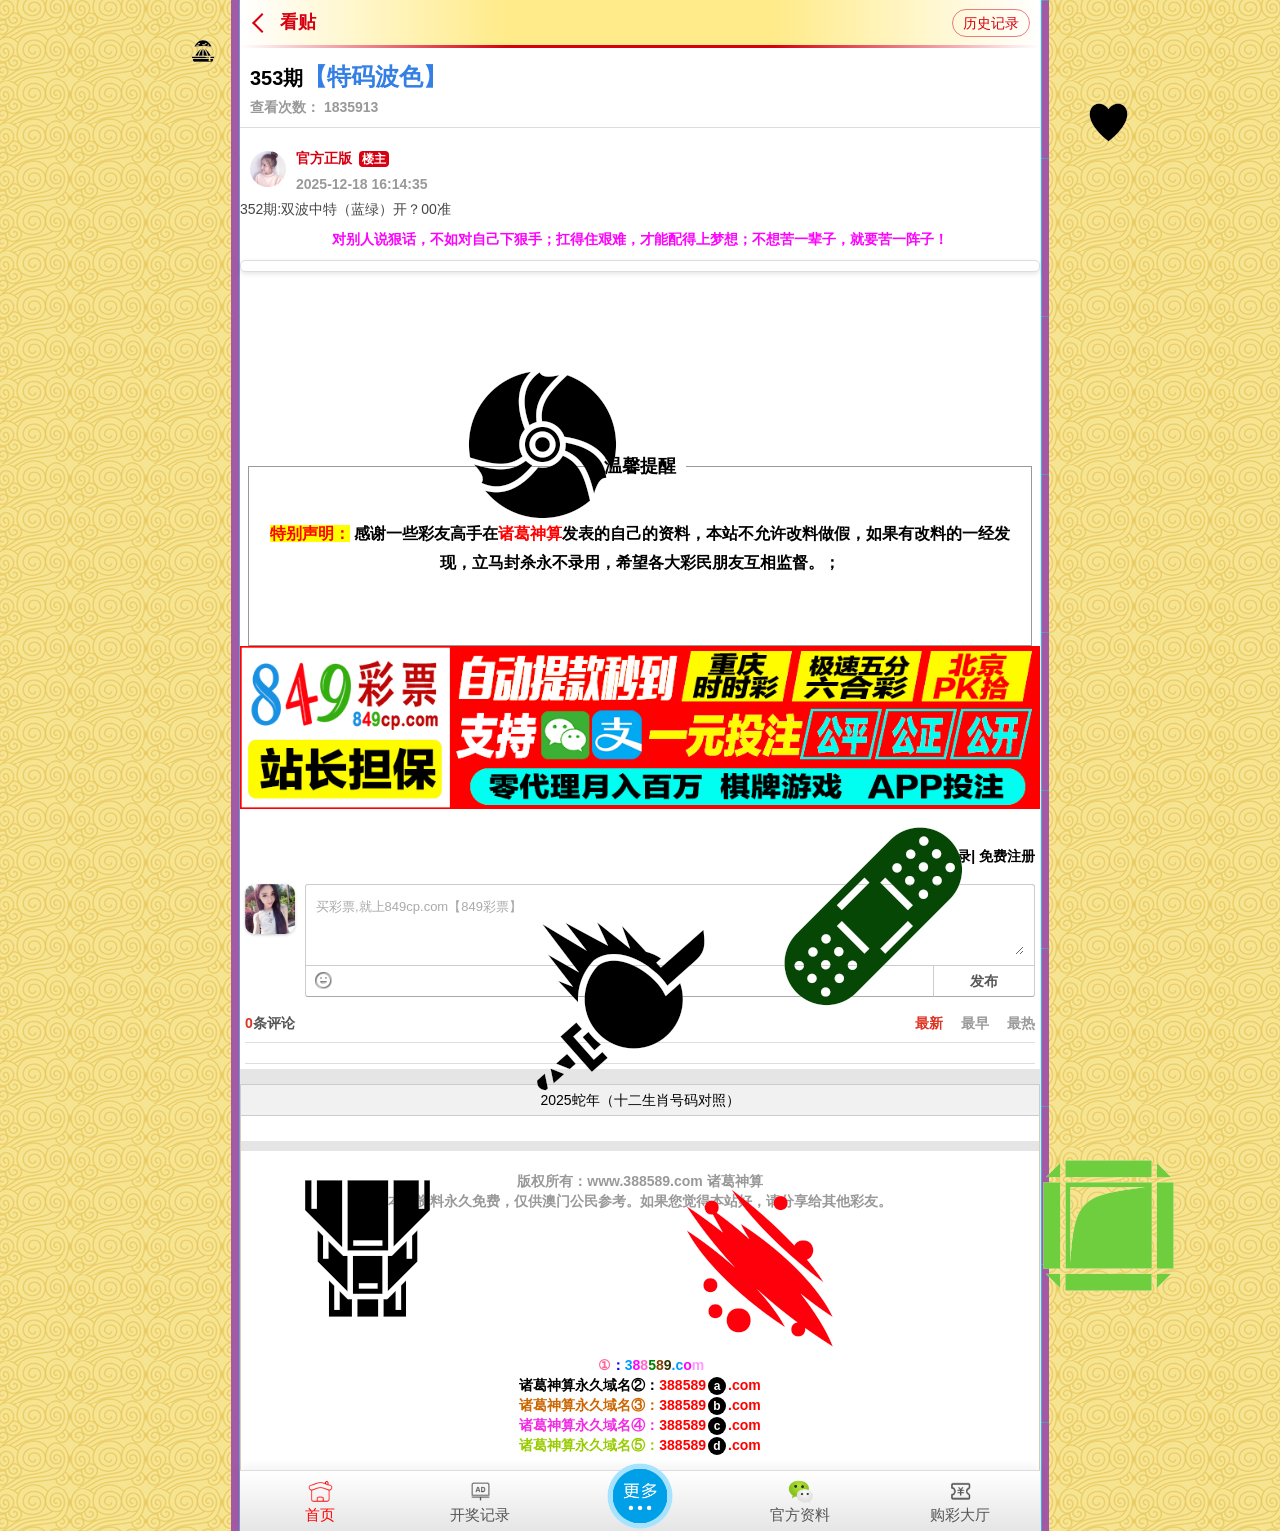  What do you see at coordinates (872, 915) in the screenshot?
I see `access first aid or medical settings` at bounding box center [872, 915].